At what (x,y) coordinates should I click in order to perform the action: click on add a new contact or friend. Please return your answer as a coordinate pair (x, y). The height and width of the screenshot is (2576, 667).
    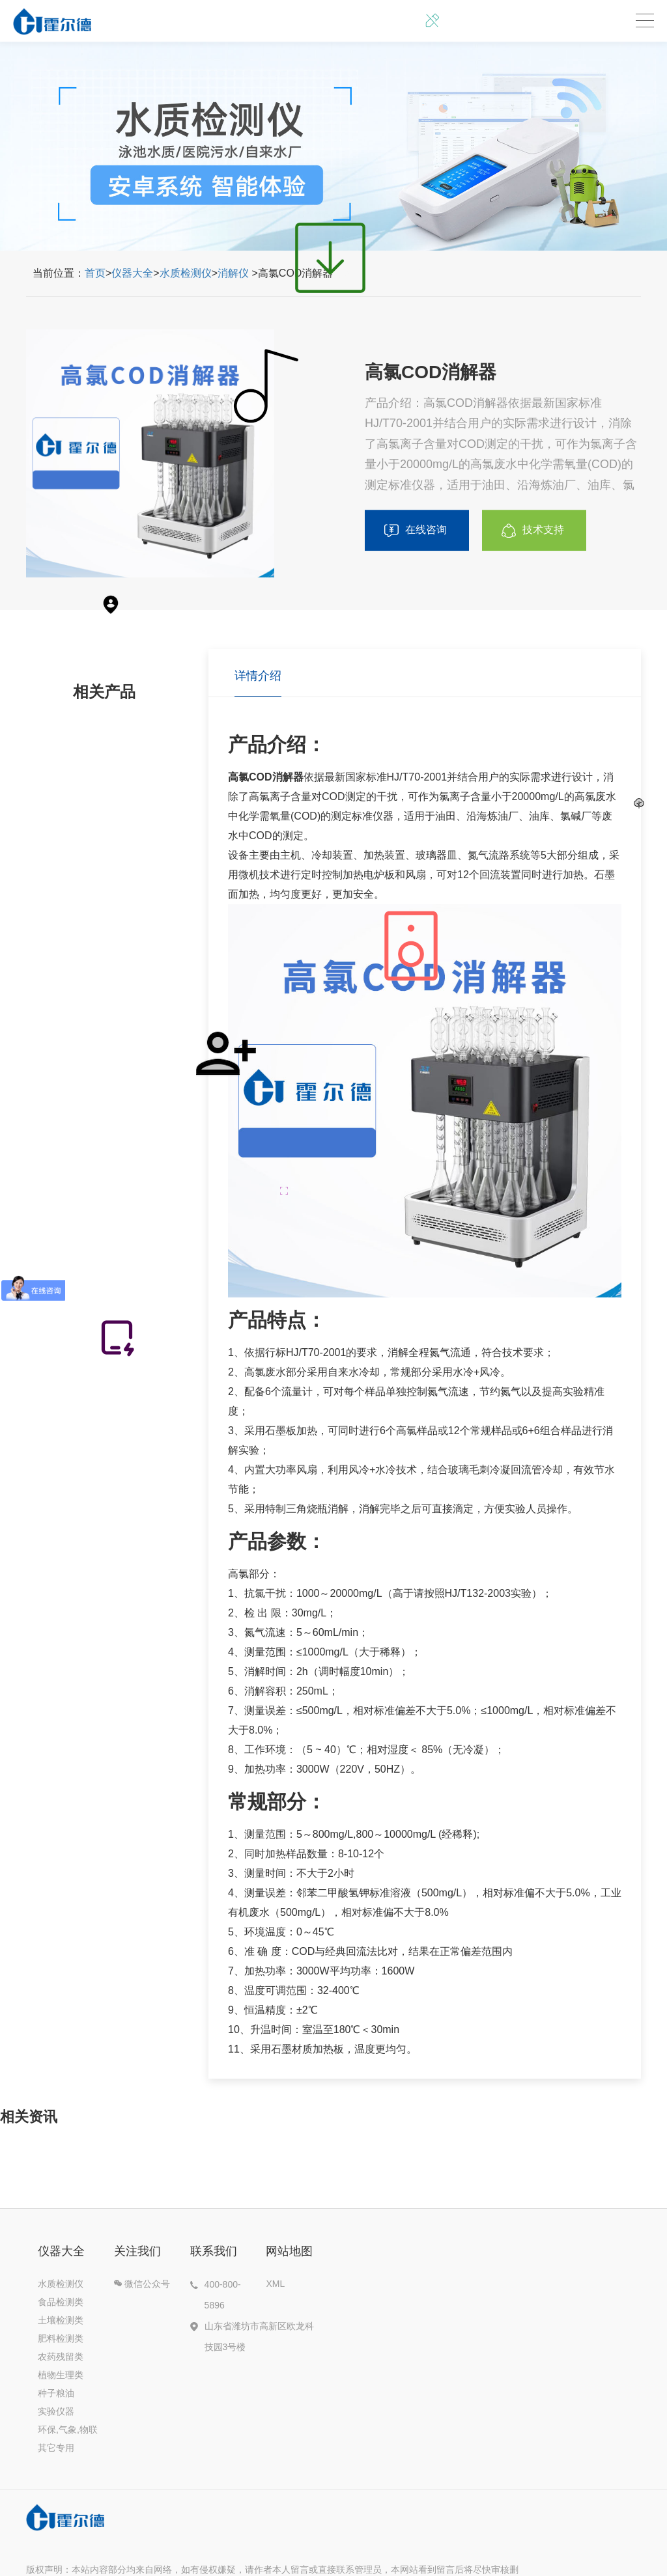
    Looking at the image, I should click on (226, 1053).